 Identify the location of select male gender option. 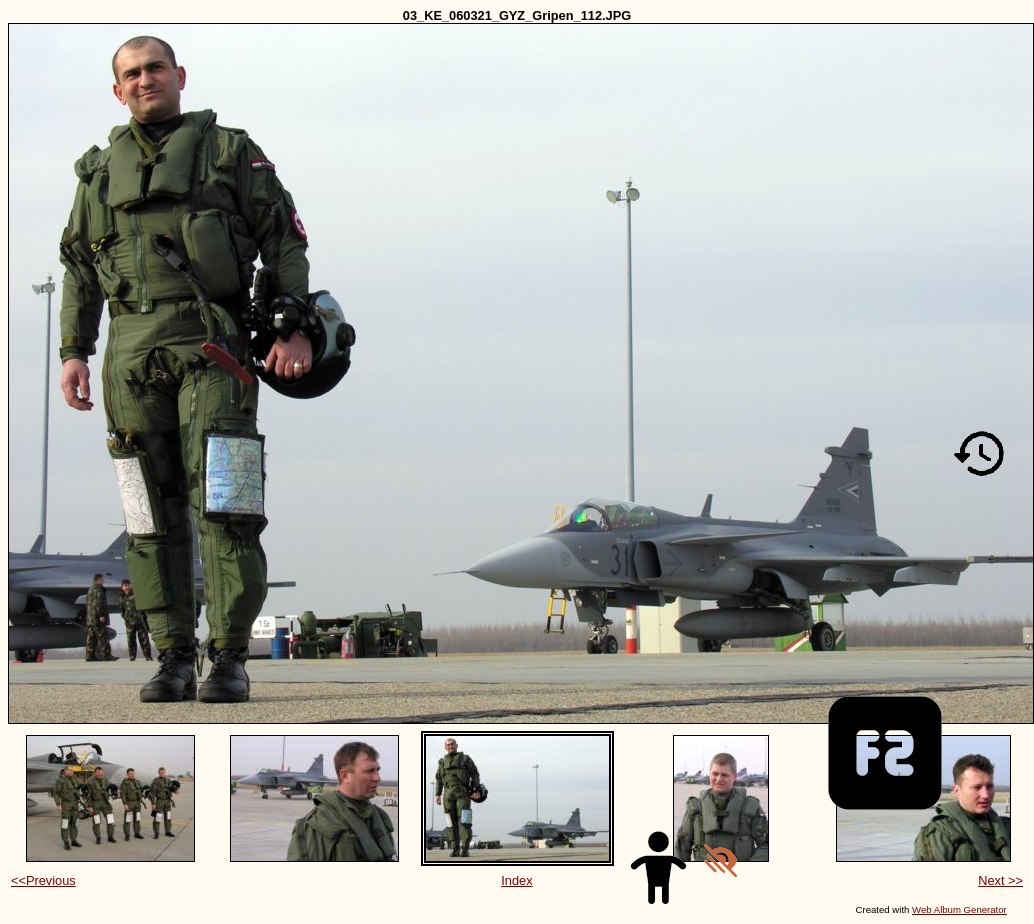
(658, 869).